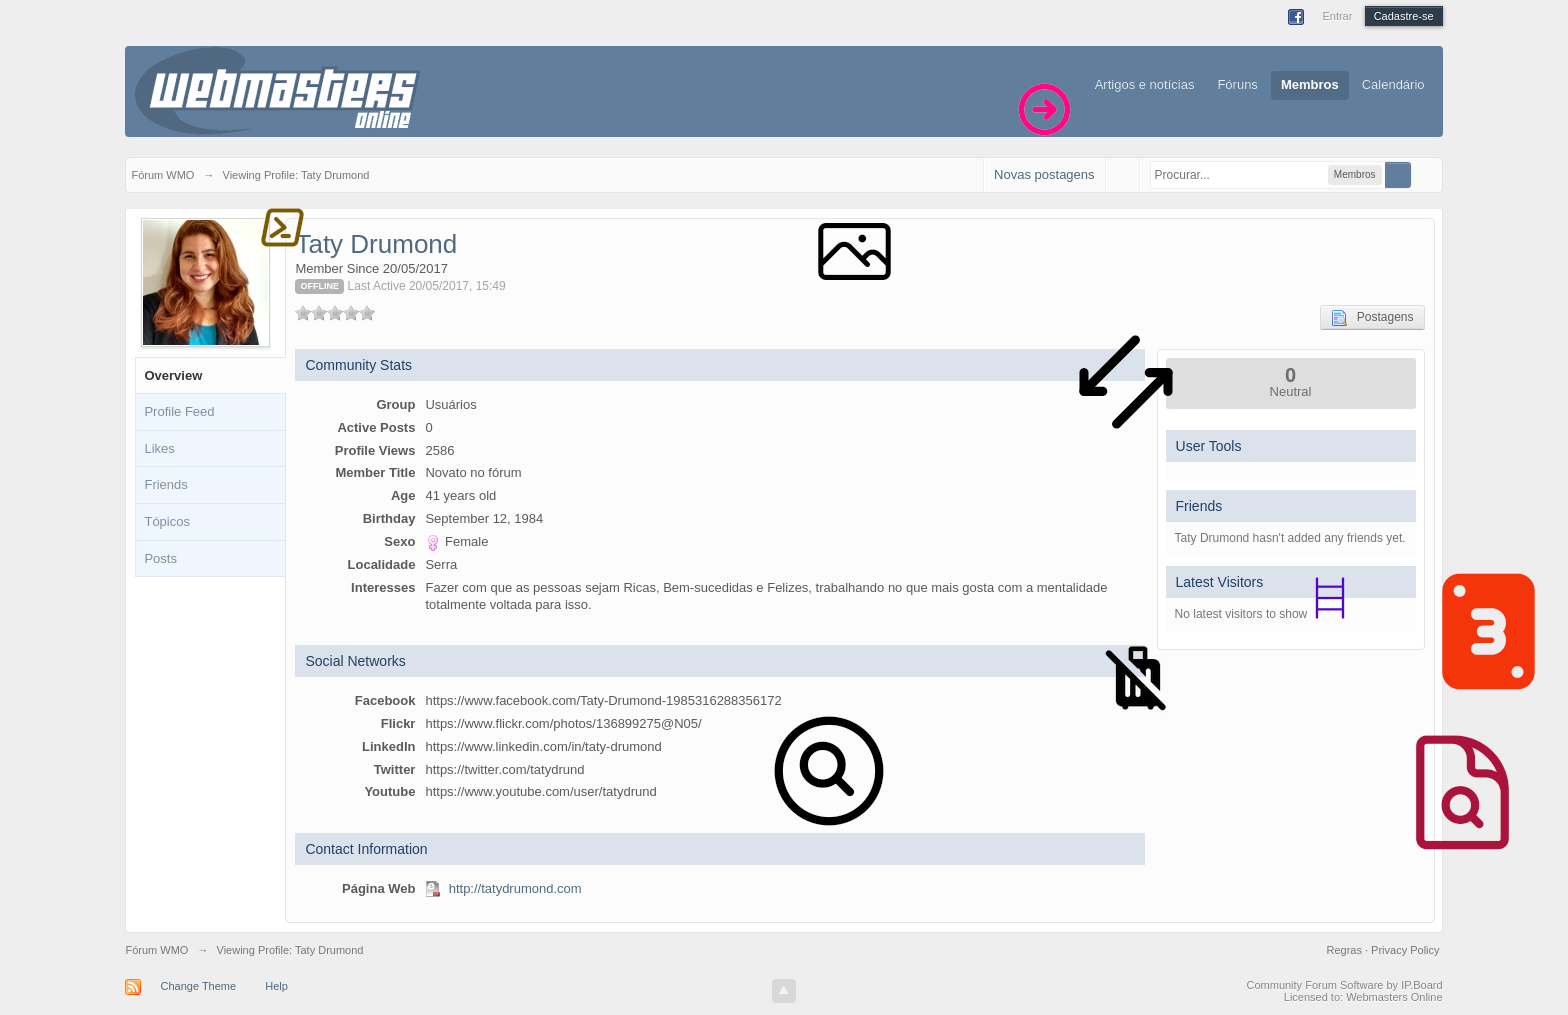 The image size is (1568, 1015). Describe the element at coordinates (1138, 678) in the screenshot. I see `no luggage allowed` at that location.